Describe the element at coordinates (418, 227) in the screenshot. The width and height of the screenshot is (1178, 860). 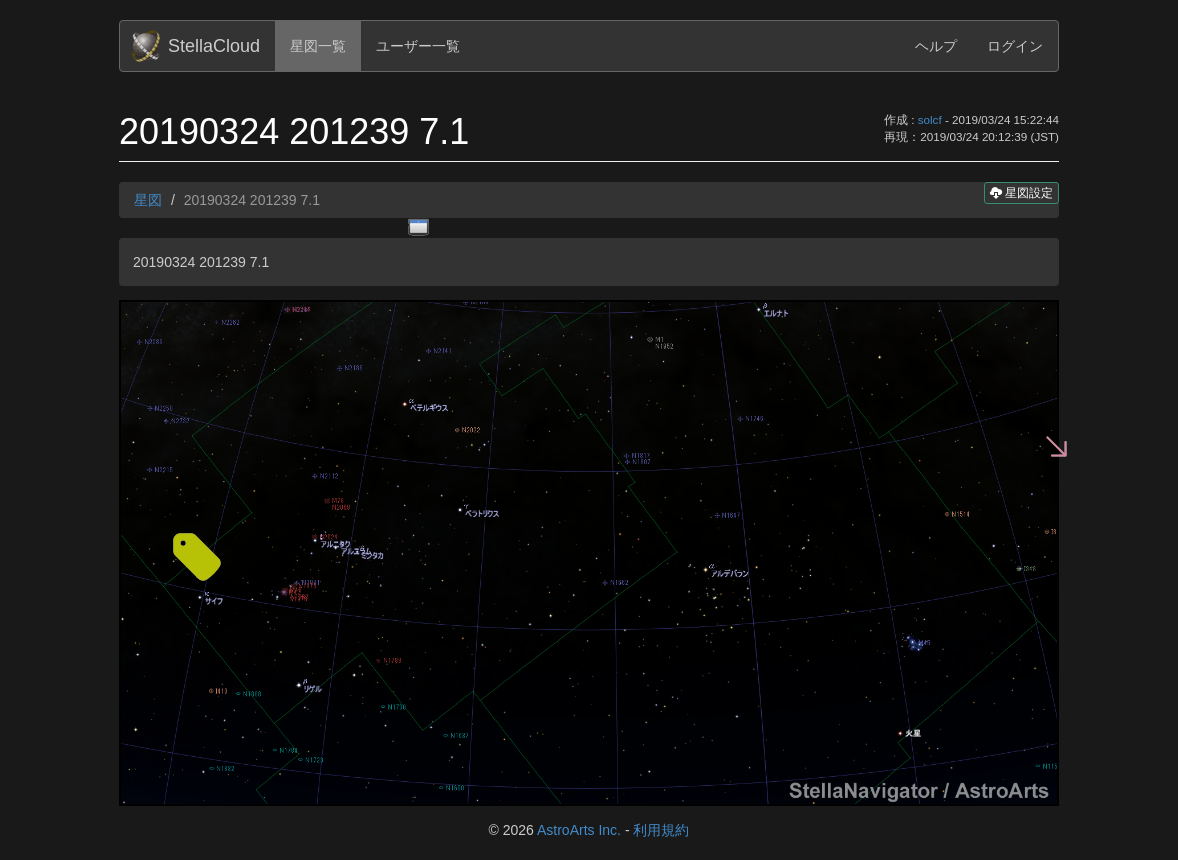
I see `compact flash memory card device` at that location.